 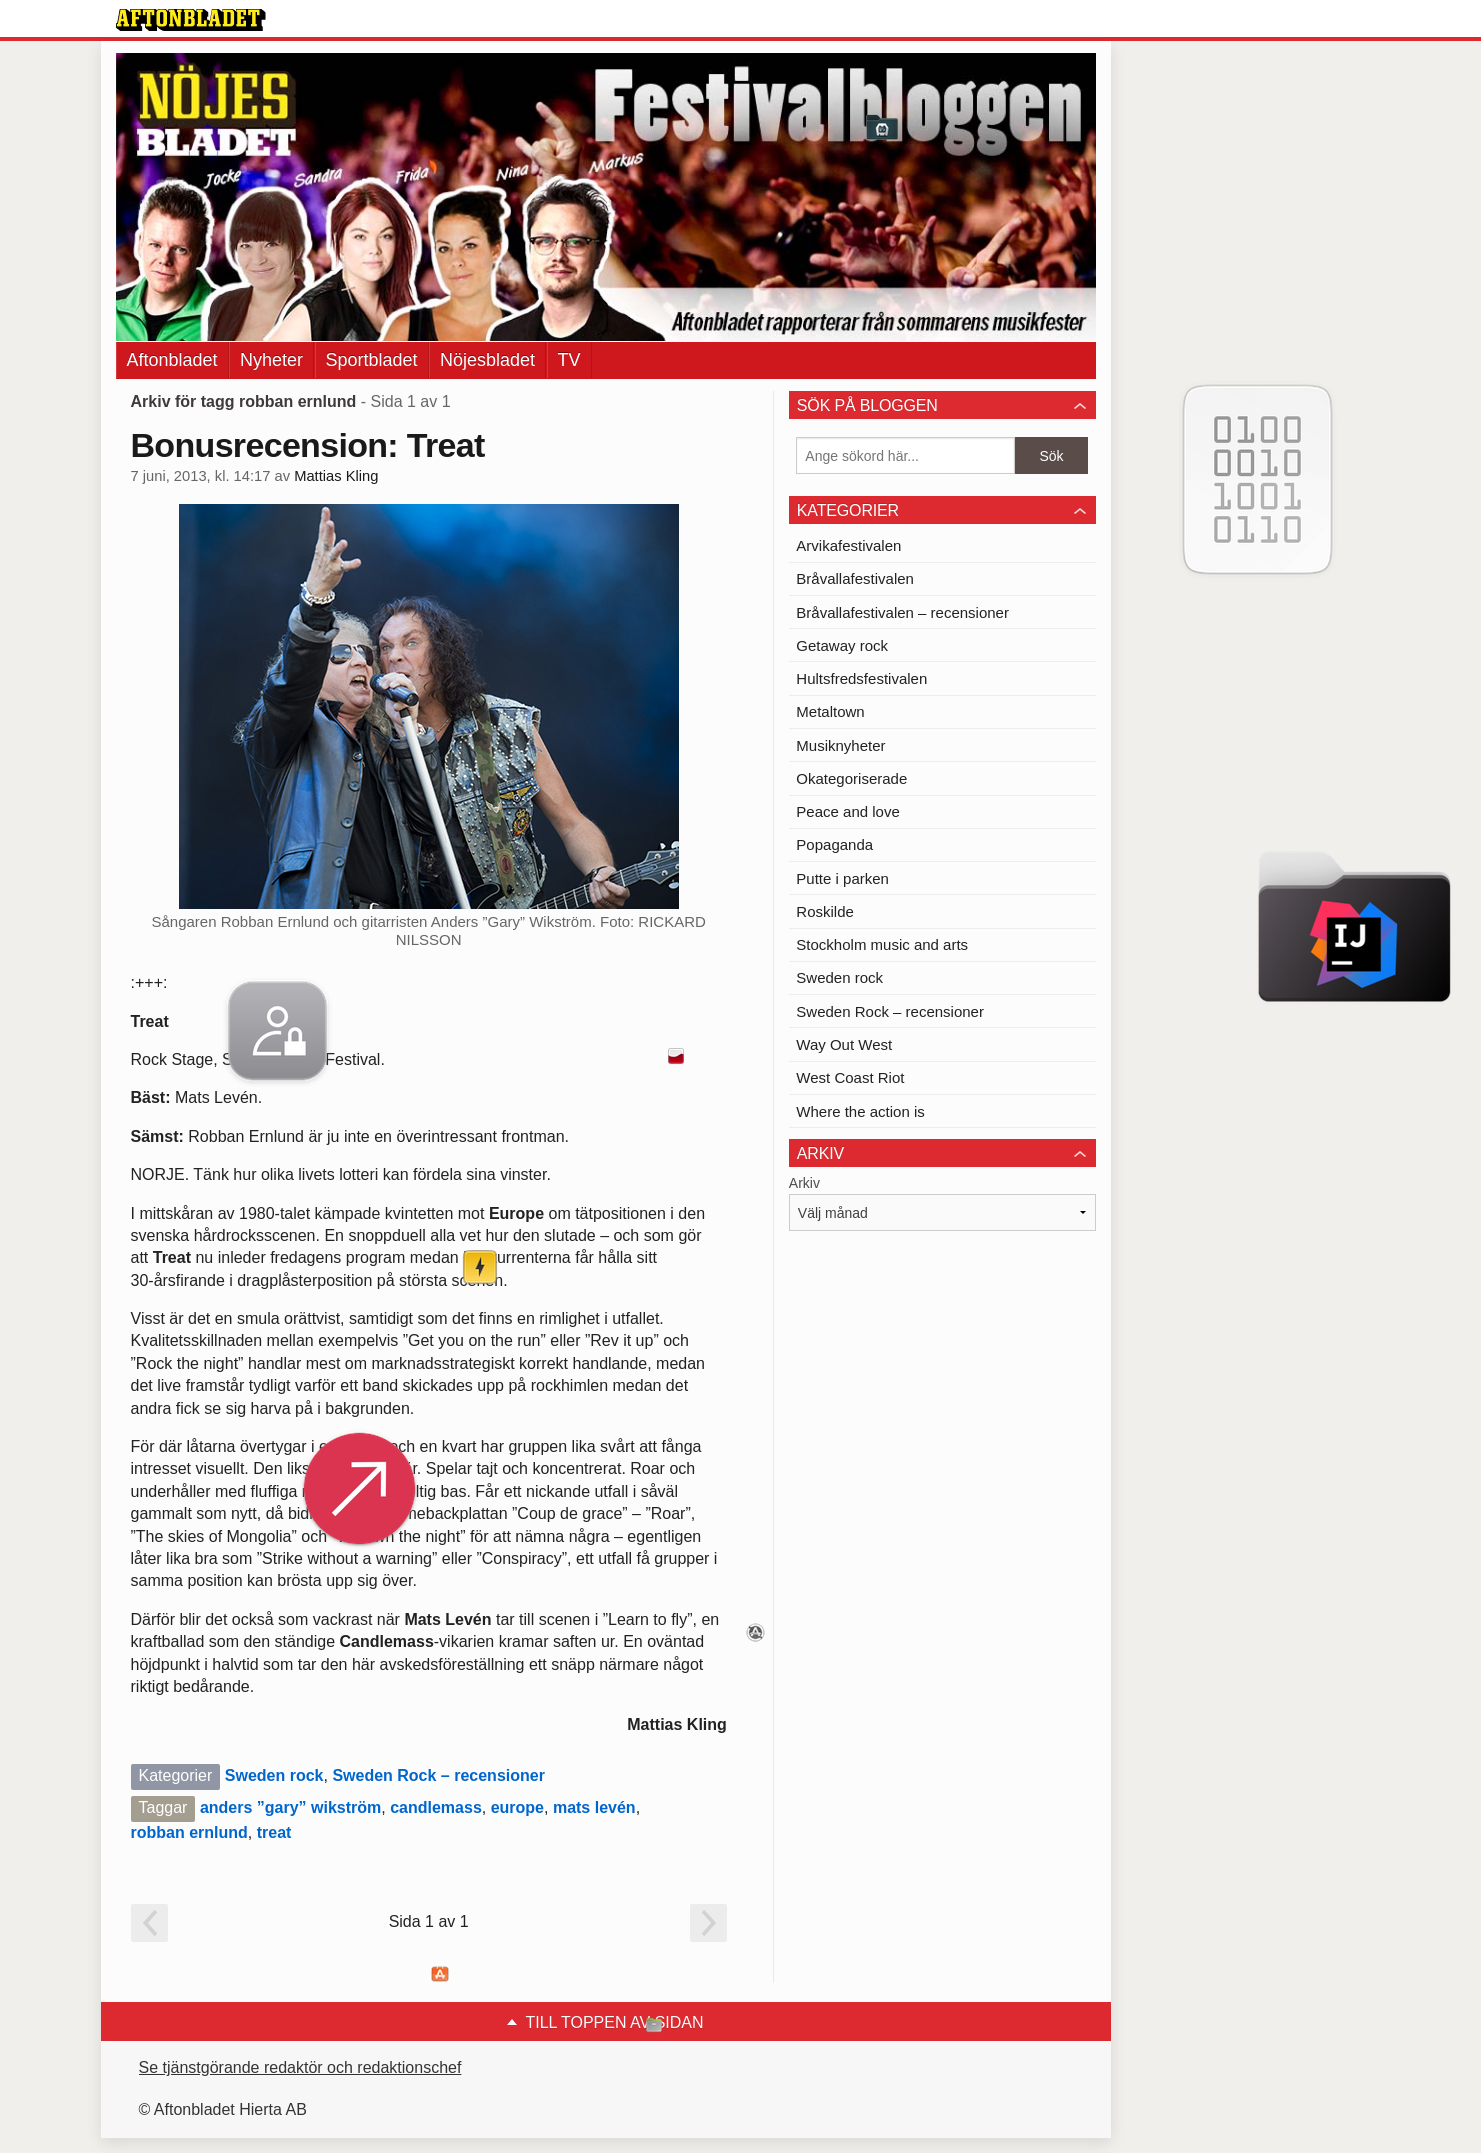 What do you see at coordinates (1257, 479) in the screenshot?
I see `indicates a binary or raw data file` at bounding box center [1257, 479].